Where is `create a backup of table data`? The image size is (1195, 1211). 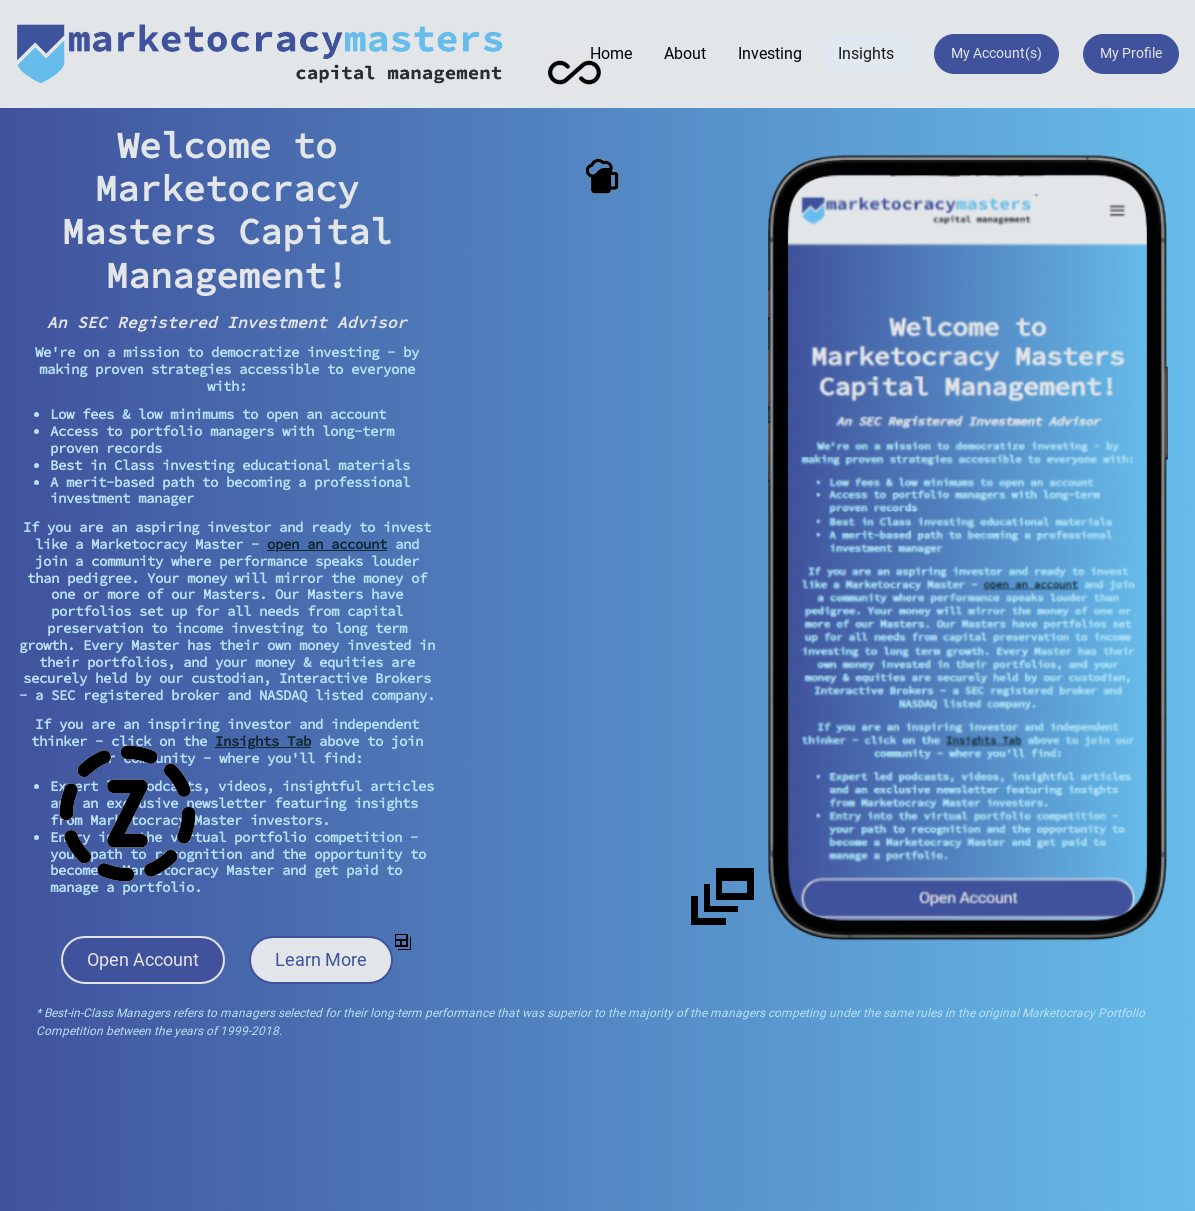
create a backup of table data is located at coordinates (403, 942).